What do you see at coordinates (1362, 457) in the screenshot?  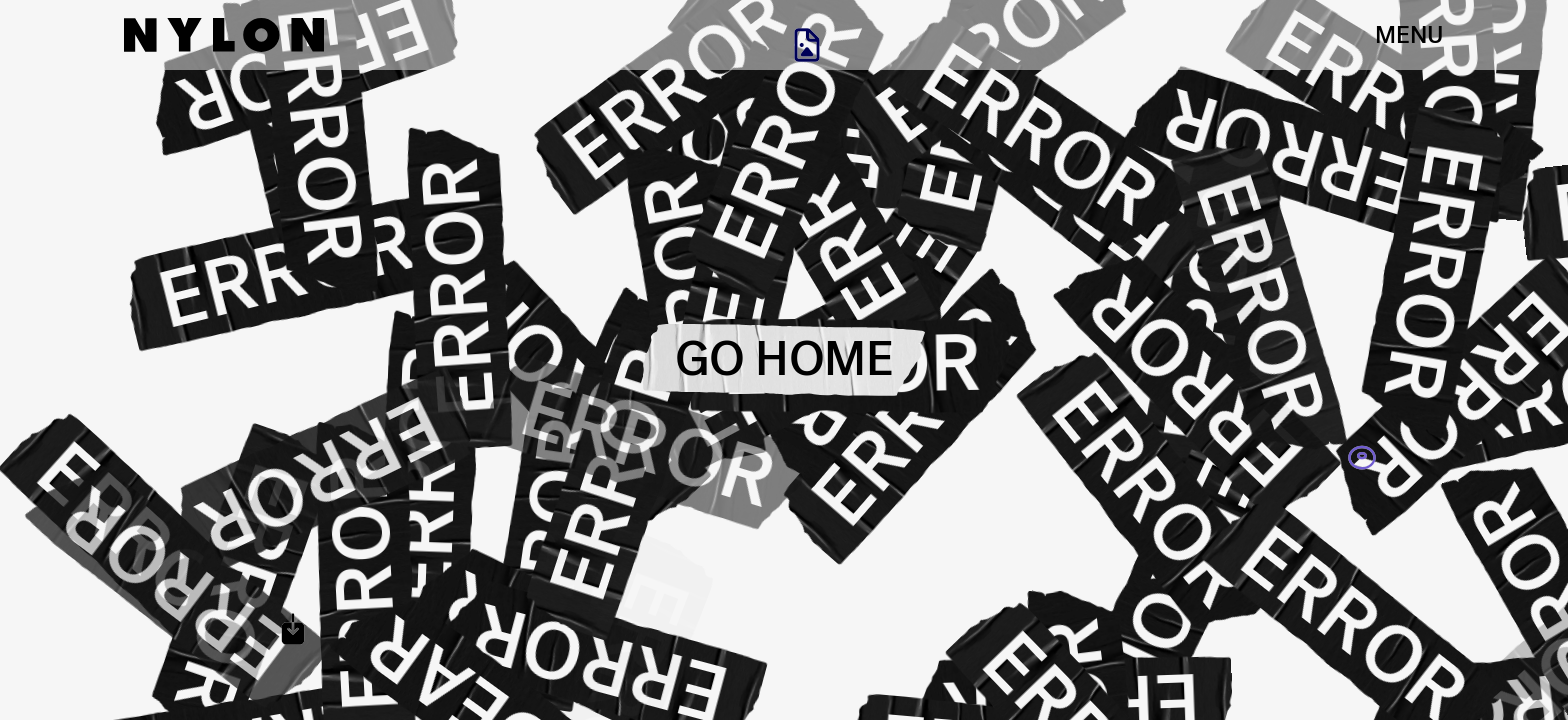 I see `select a 3D torus shape in modeling software` at bounding box center [1362, 457].